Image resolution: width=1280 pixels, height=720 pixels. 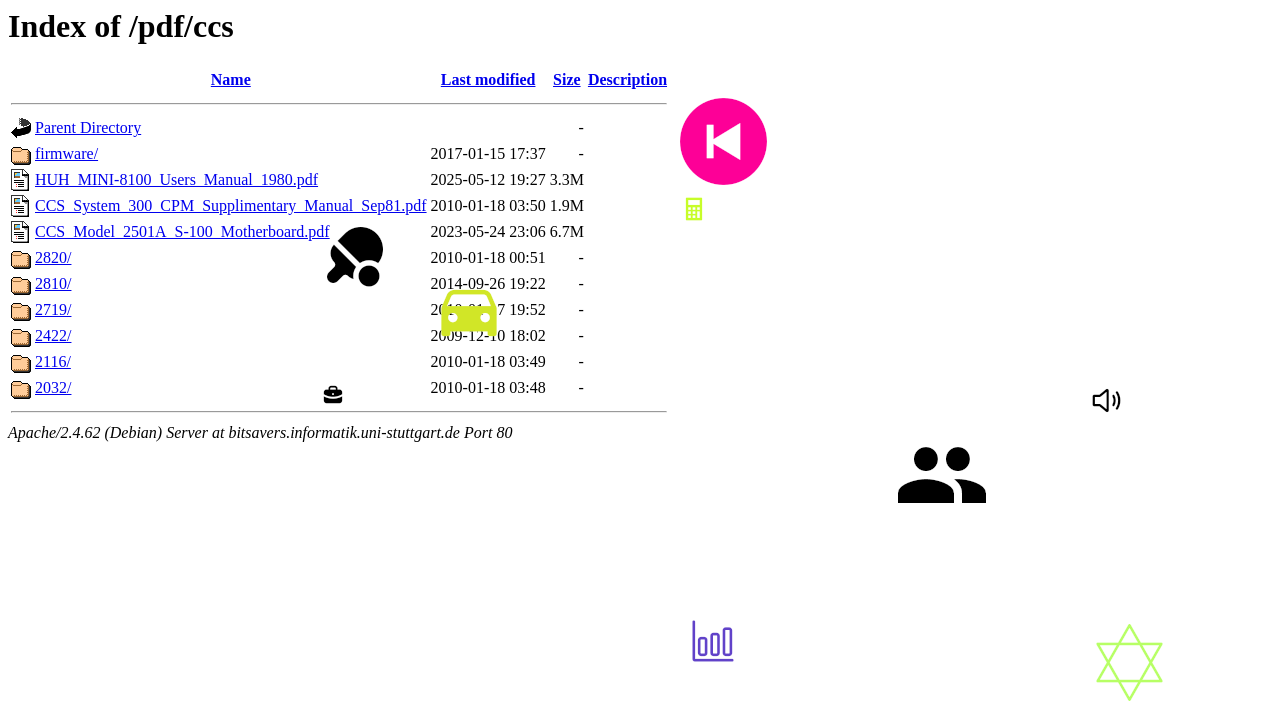 I want to click on access ping pong or table tennis games, so click(x=355, y=255).